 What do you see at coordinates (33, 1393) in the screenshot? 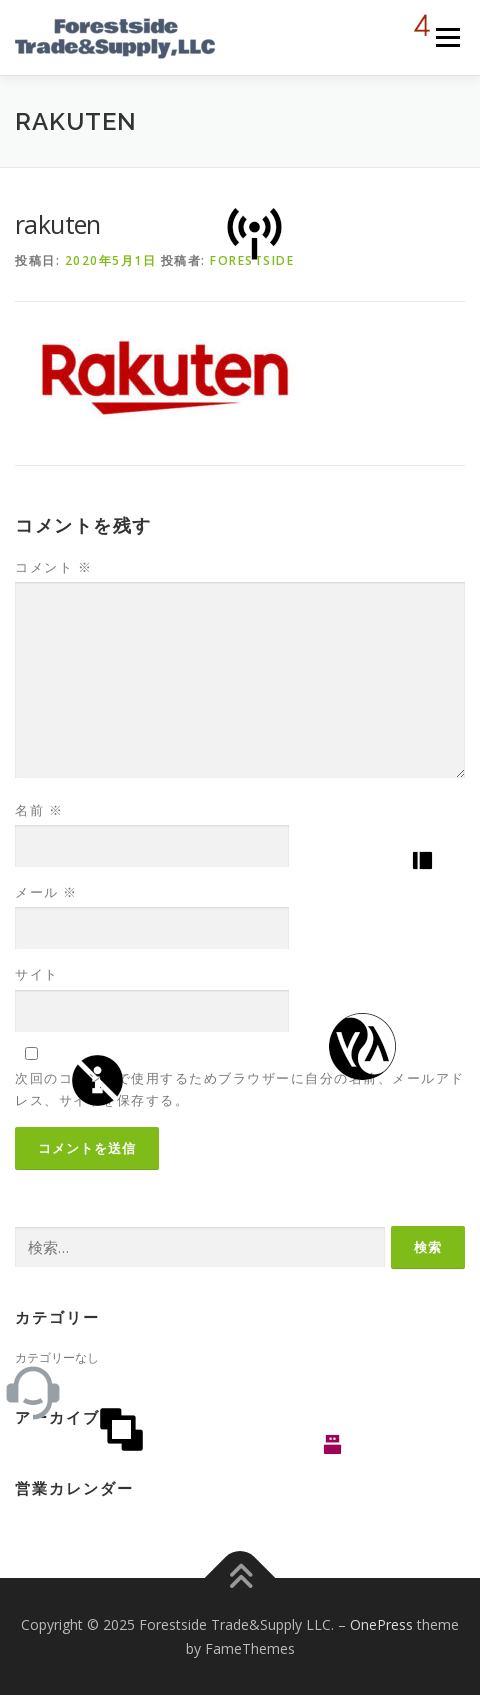
I see `contact customer support` at bounding box center [33, 1393].